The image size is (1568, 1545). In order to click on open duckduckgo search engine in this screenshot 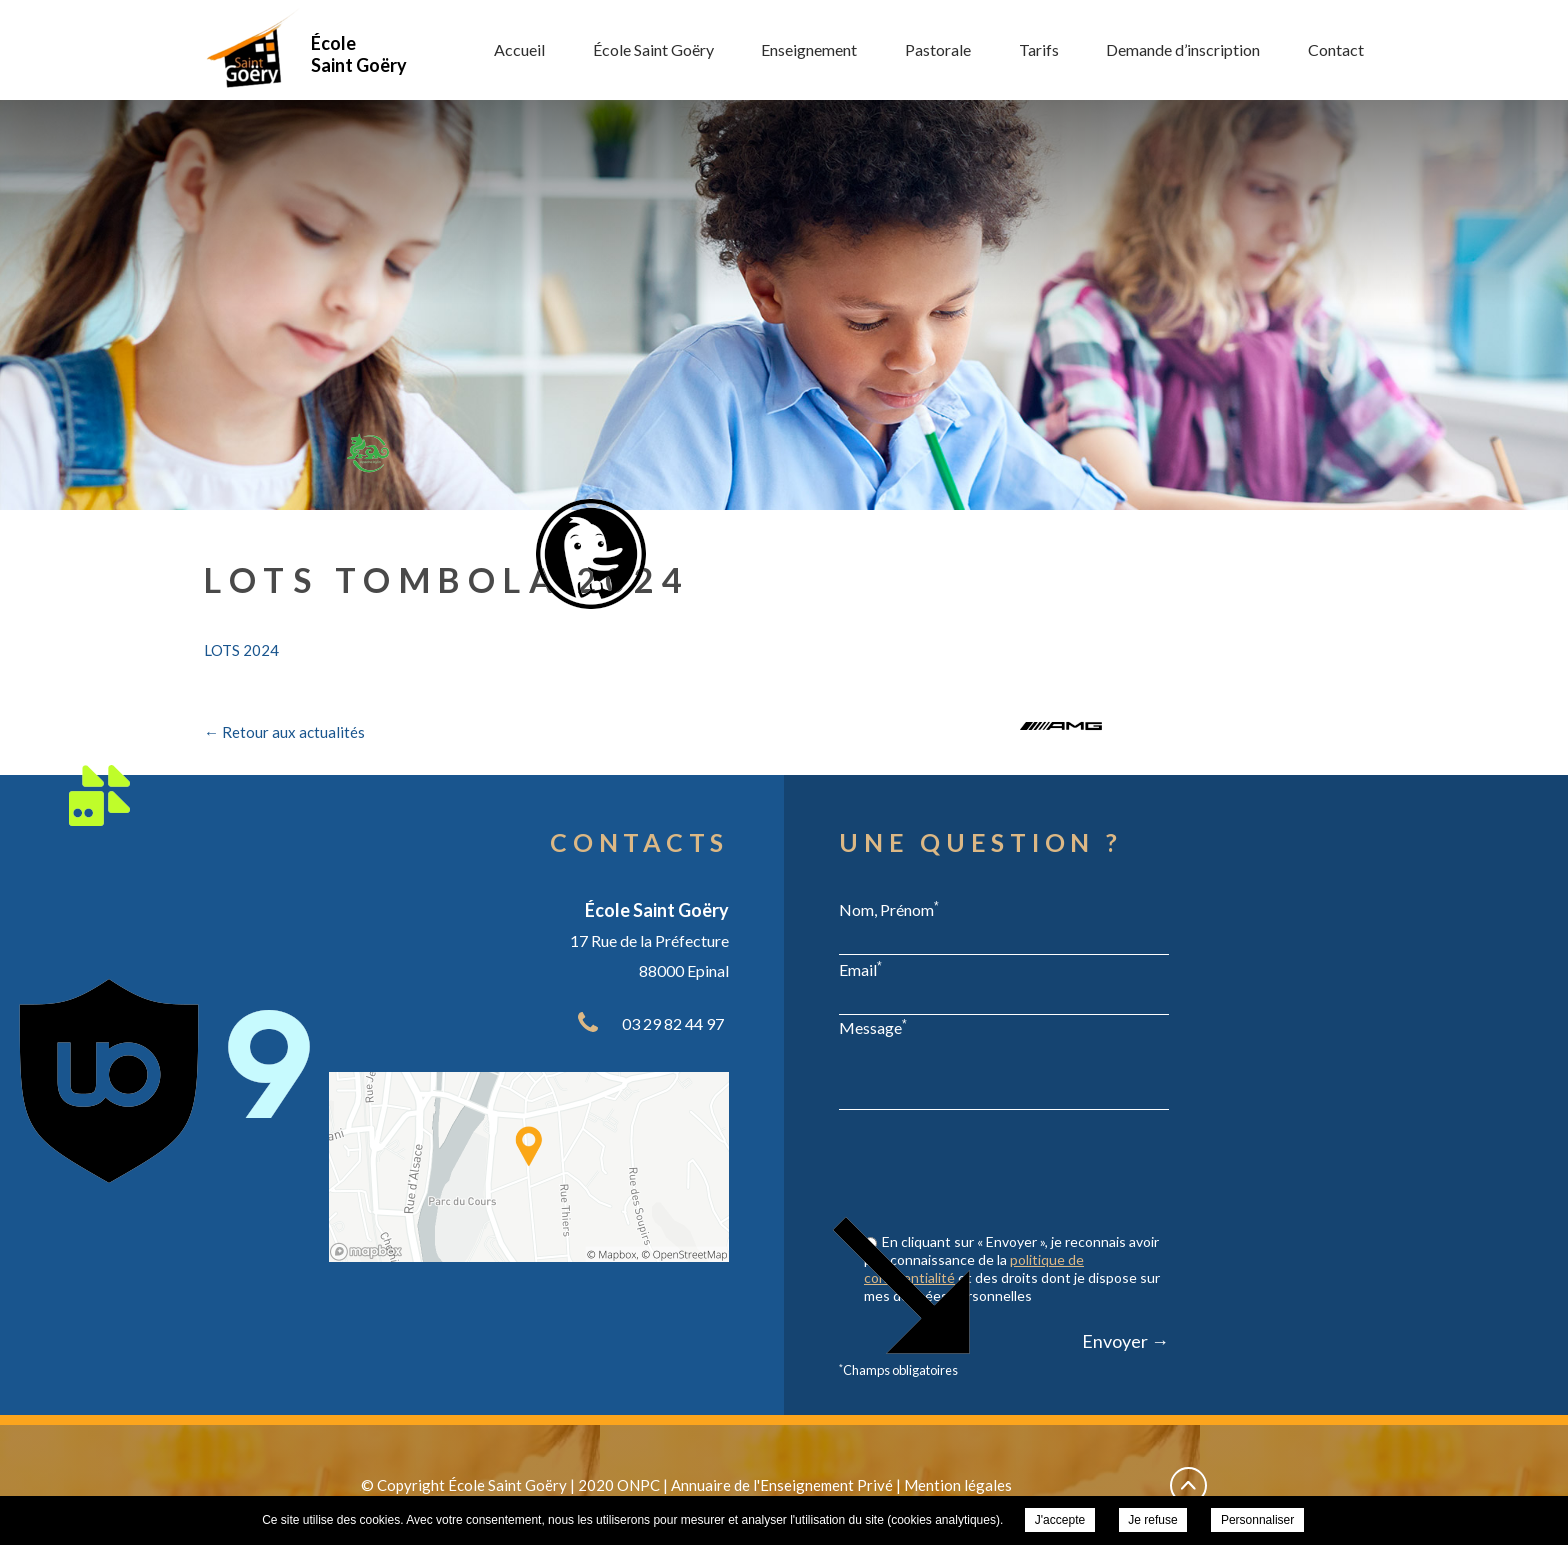, I will do `click(591, 554)`.